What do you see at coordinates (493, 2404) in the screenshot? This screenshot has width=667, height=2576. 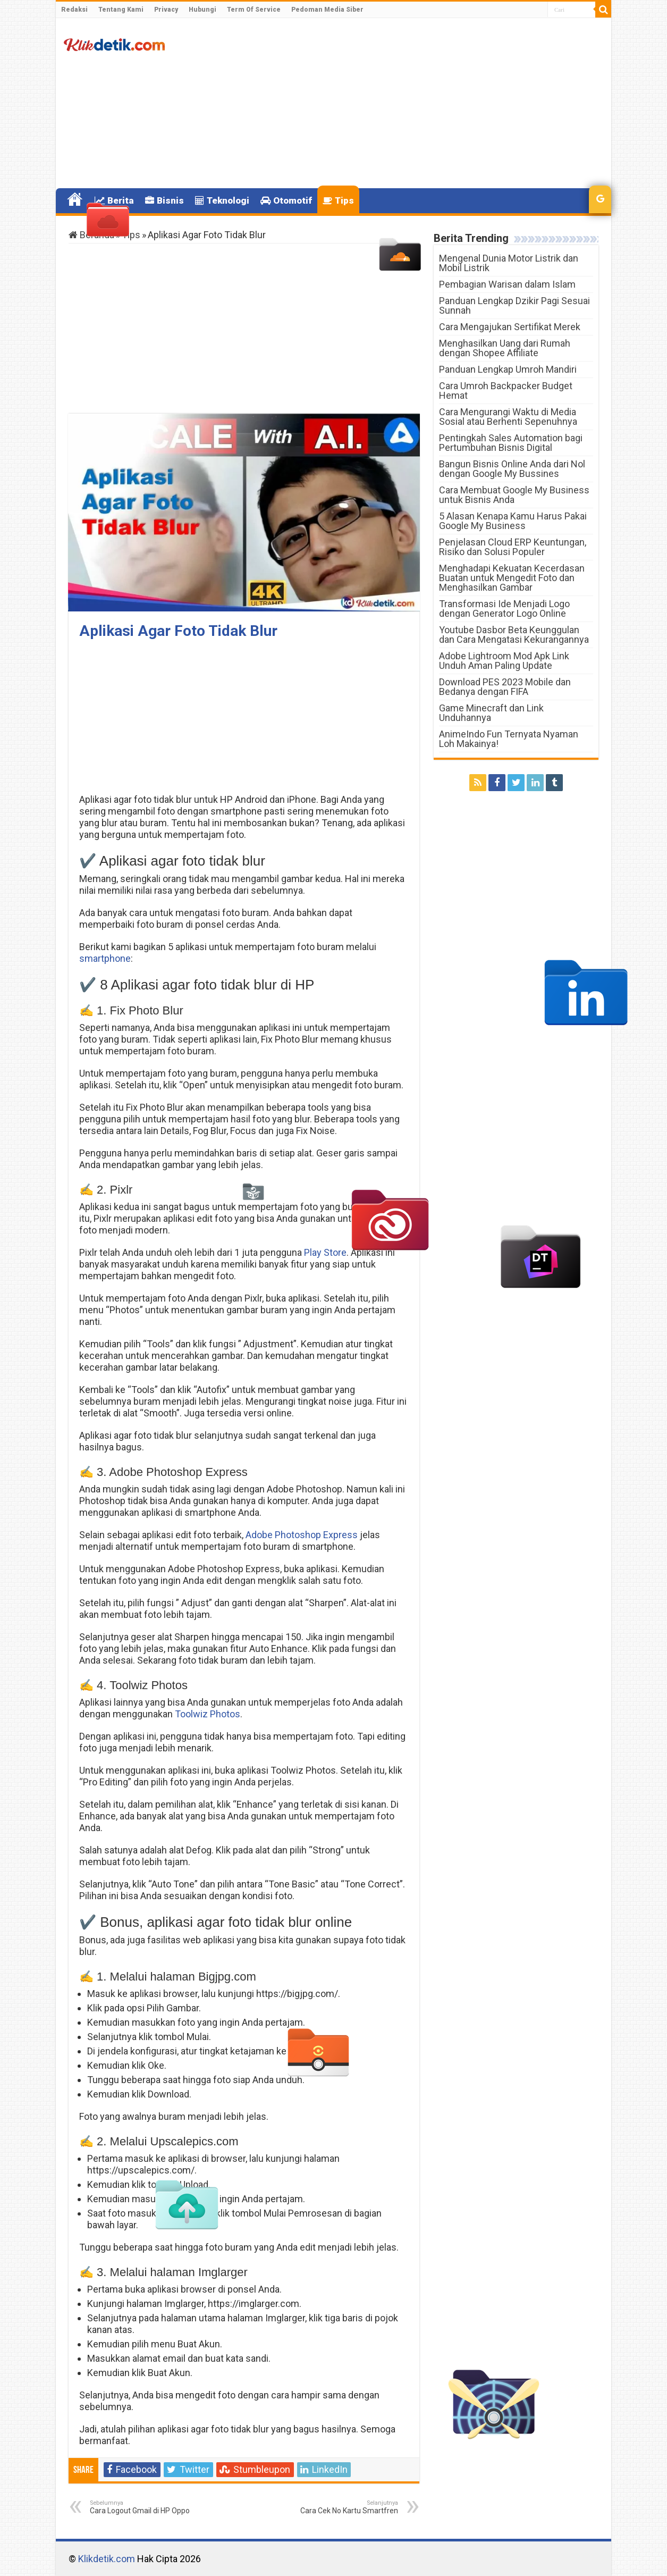 I see `open folder containing pokémon beast ball assets` at bounding box center [493, 2404].